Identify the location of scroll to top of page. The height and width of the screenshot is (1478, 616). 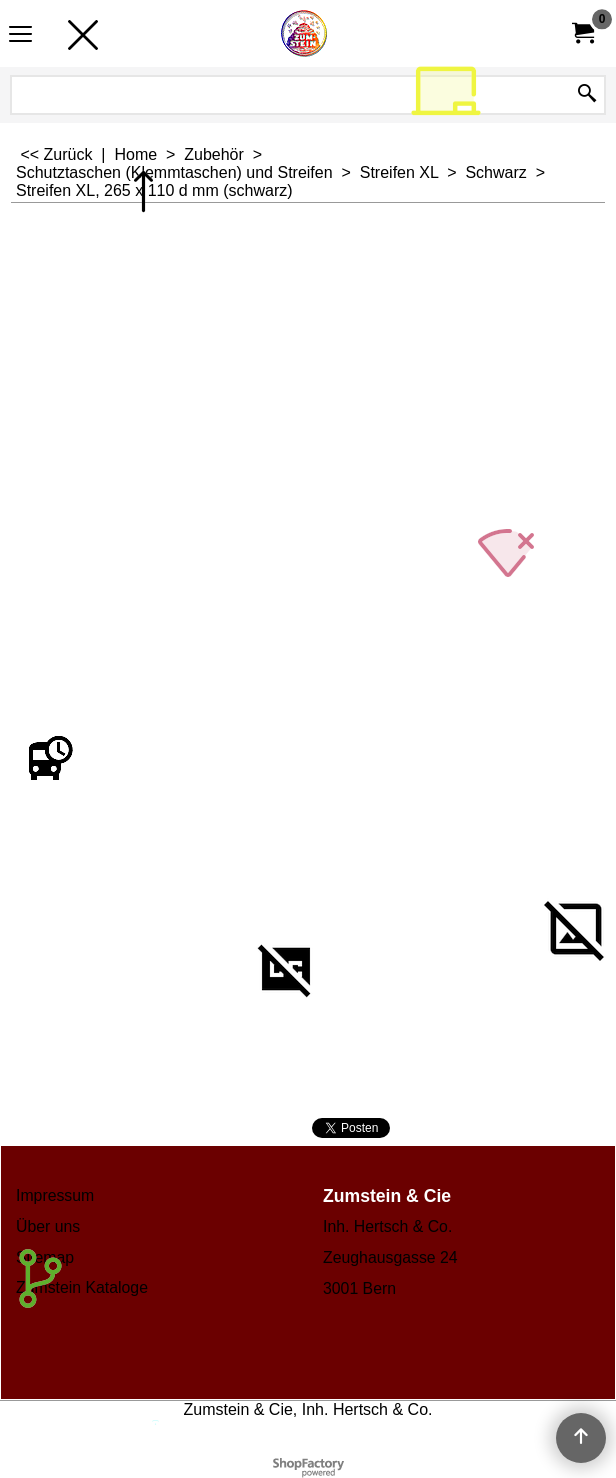
(143, 191).